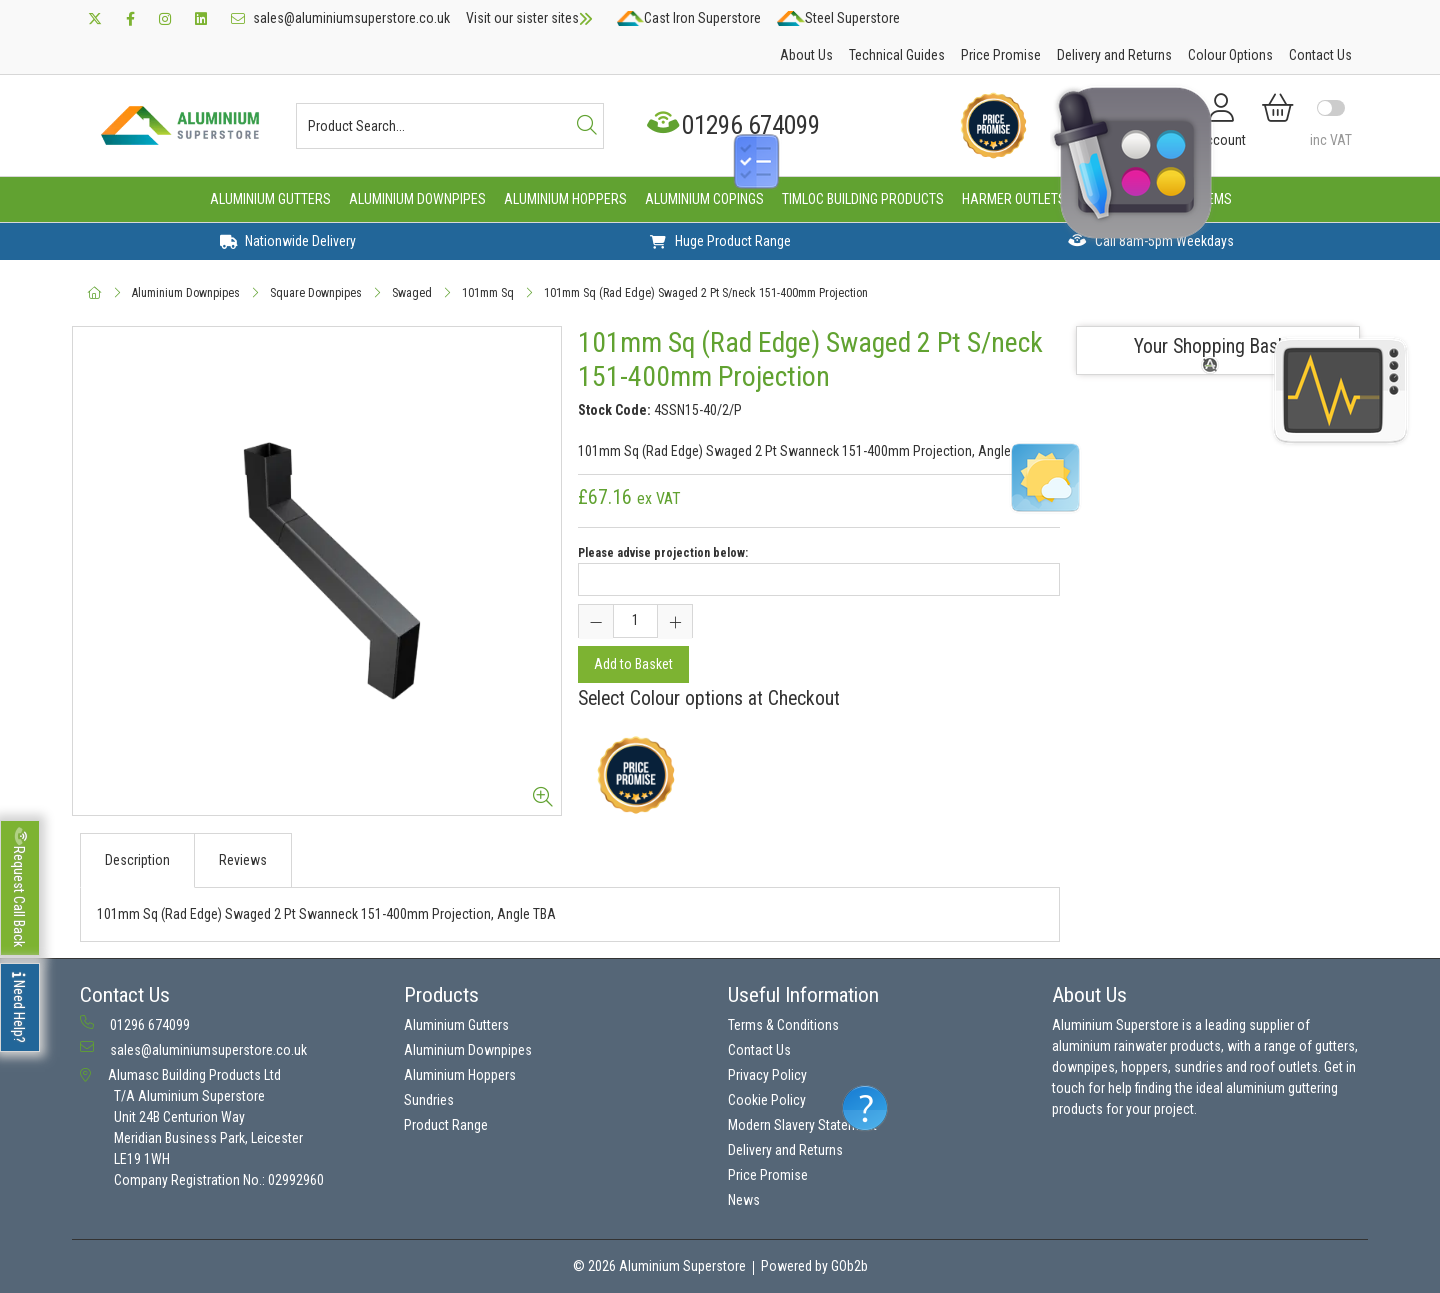 The image size is (1440, 1293). Describe the element at coordinates (756, 161) in the screenshot. I see `open work-related software center` at that location.